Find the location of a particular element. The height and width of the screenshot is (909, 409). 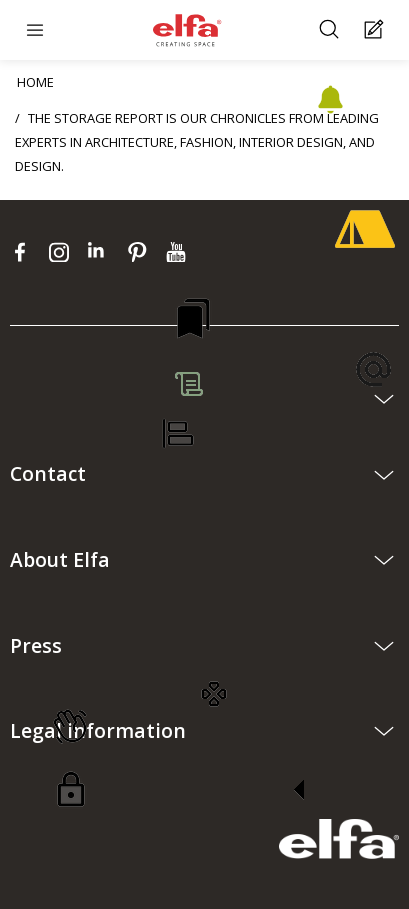

send a greeting or say hello is located at coordinates (70, 726).